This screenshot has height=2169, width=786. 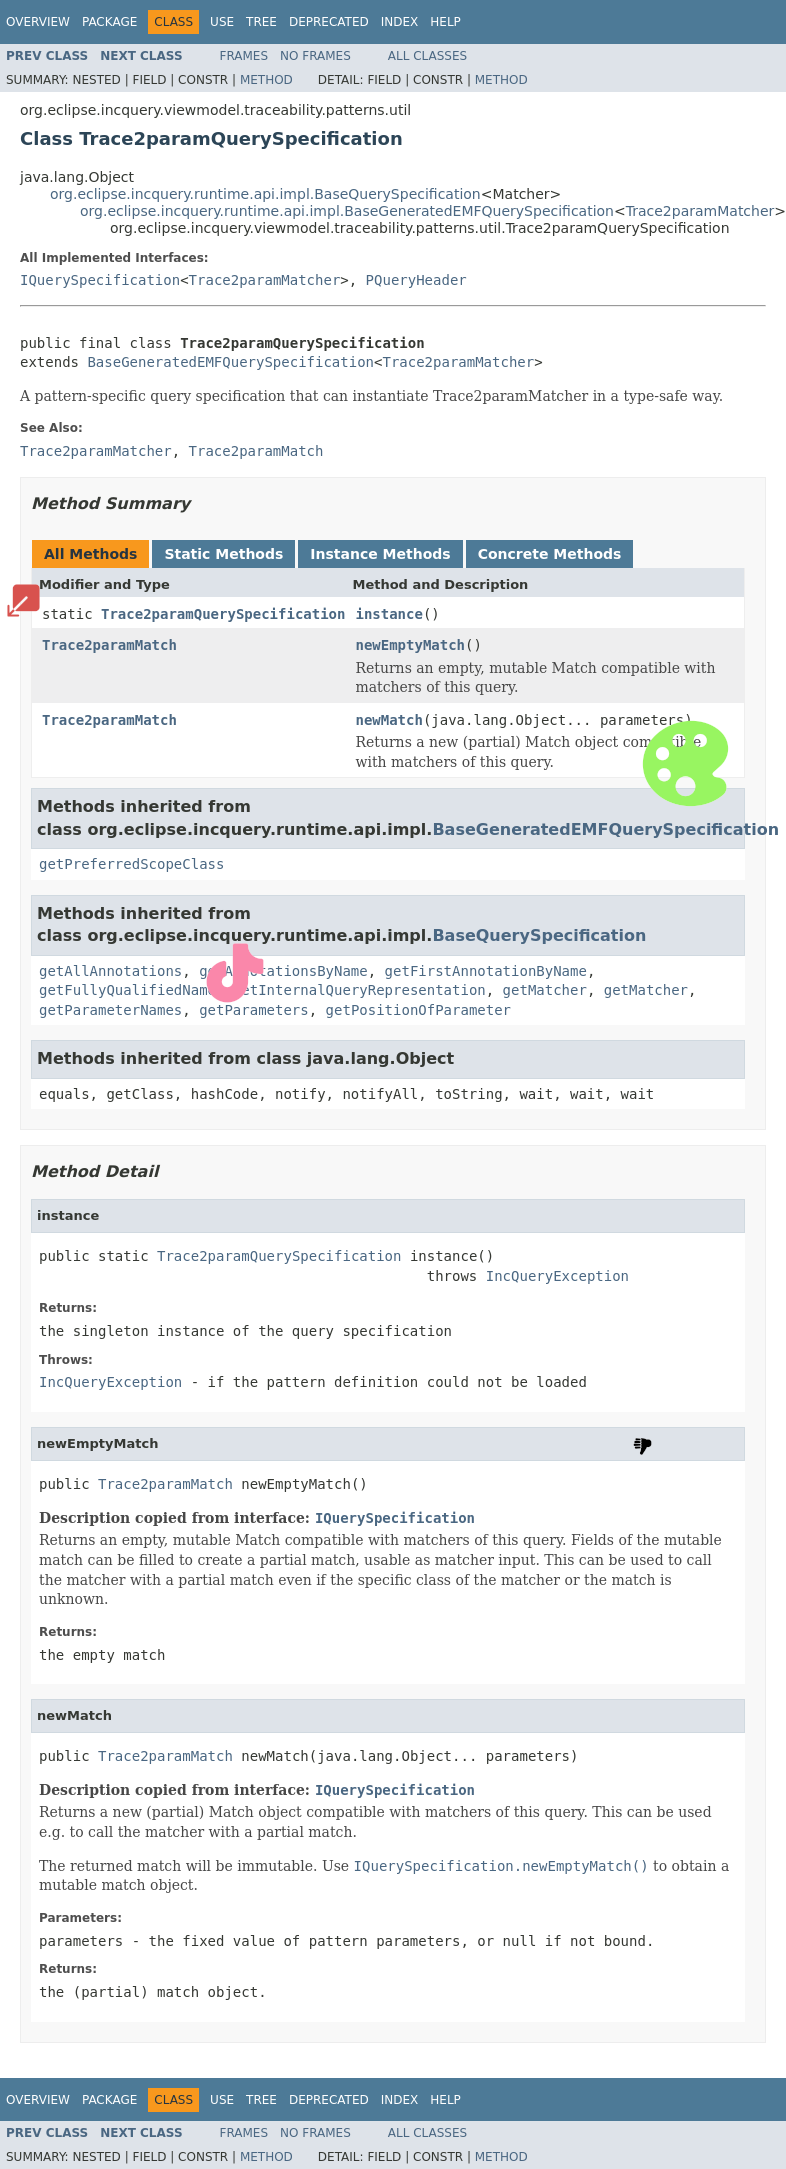 What do you see at coordinates (685, 763) in the screenshot?
I see `open color picker or theme settings` at bounding box center [685, 763].